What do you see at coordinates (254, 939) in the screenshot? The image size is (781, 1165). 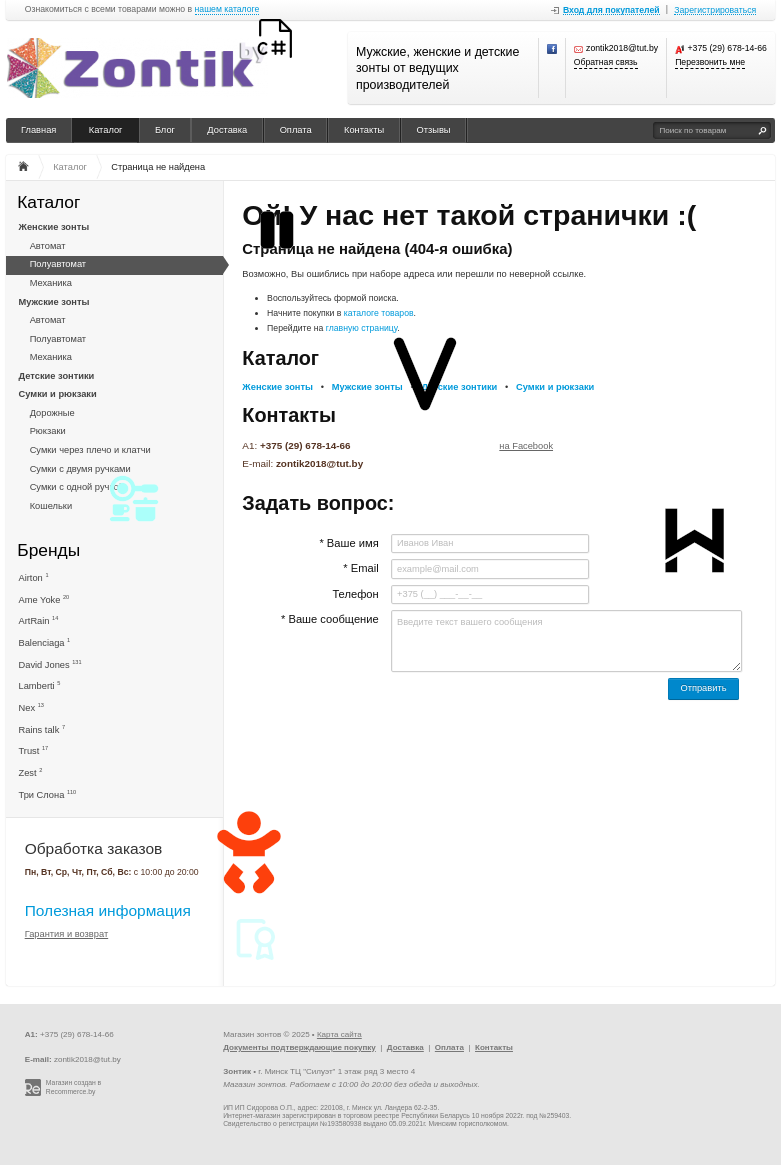 I see `view certified or licensed file` at bounding box center [254, 939].